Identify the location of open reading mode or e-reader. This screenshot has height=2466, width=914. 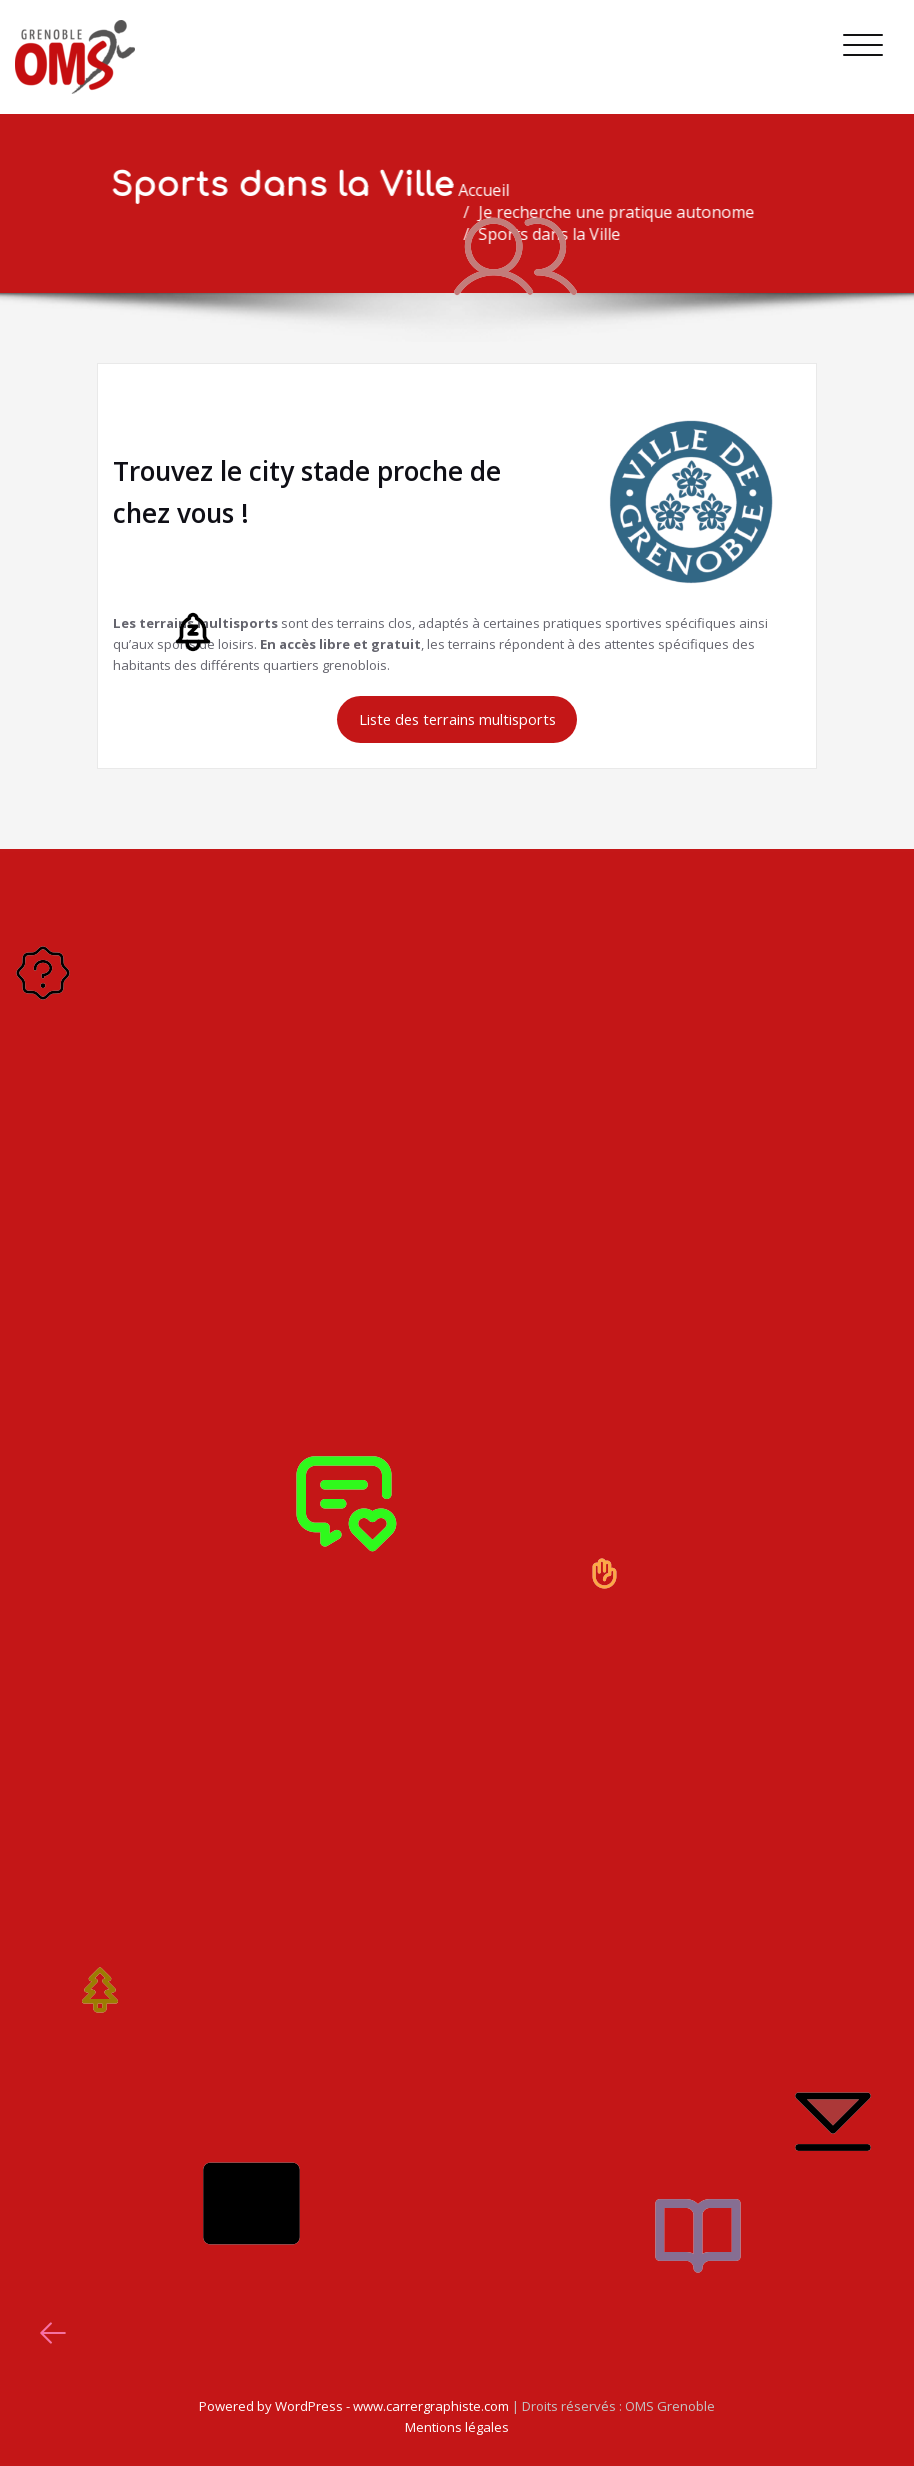
(698, 2230).